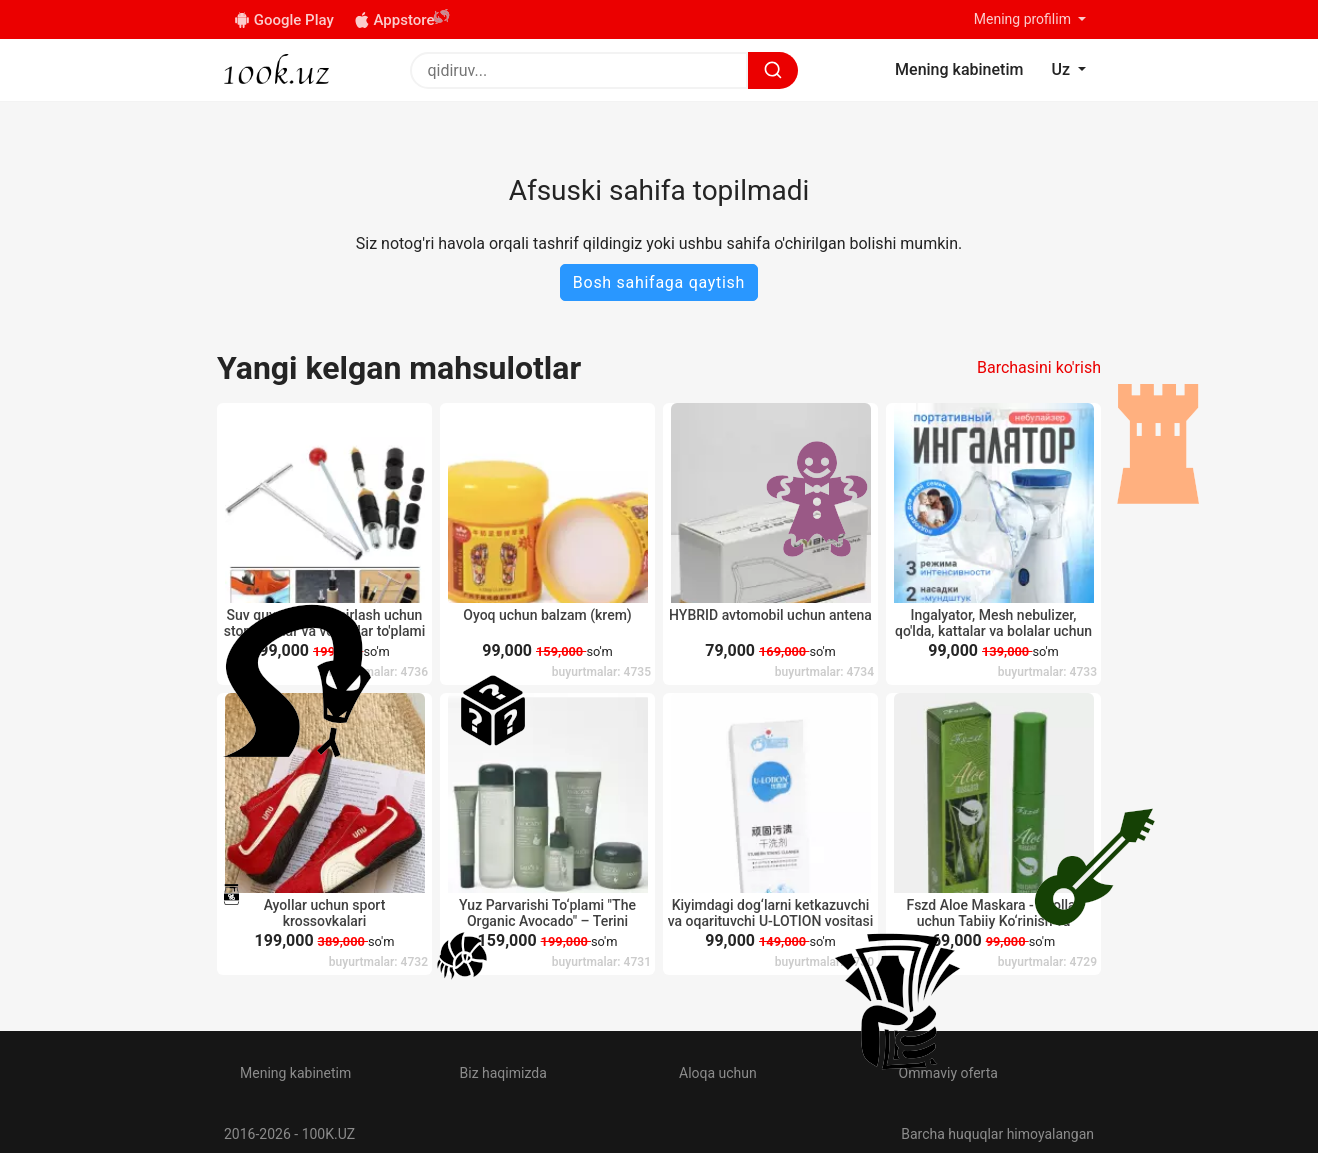 The width and height of the screenshot is (1318, 1153). What do you see at coordinates (231, 894) in the screenshot?
I see `honey or jam item in a game inventory` at bounding box center [231, 894].